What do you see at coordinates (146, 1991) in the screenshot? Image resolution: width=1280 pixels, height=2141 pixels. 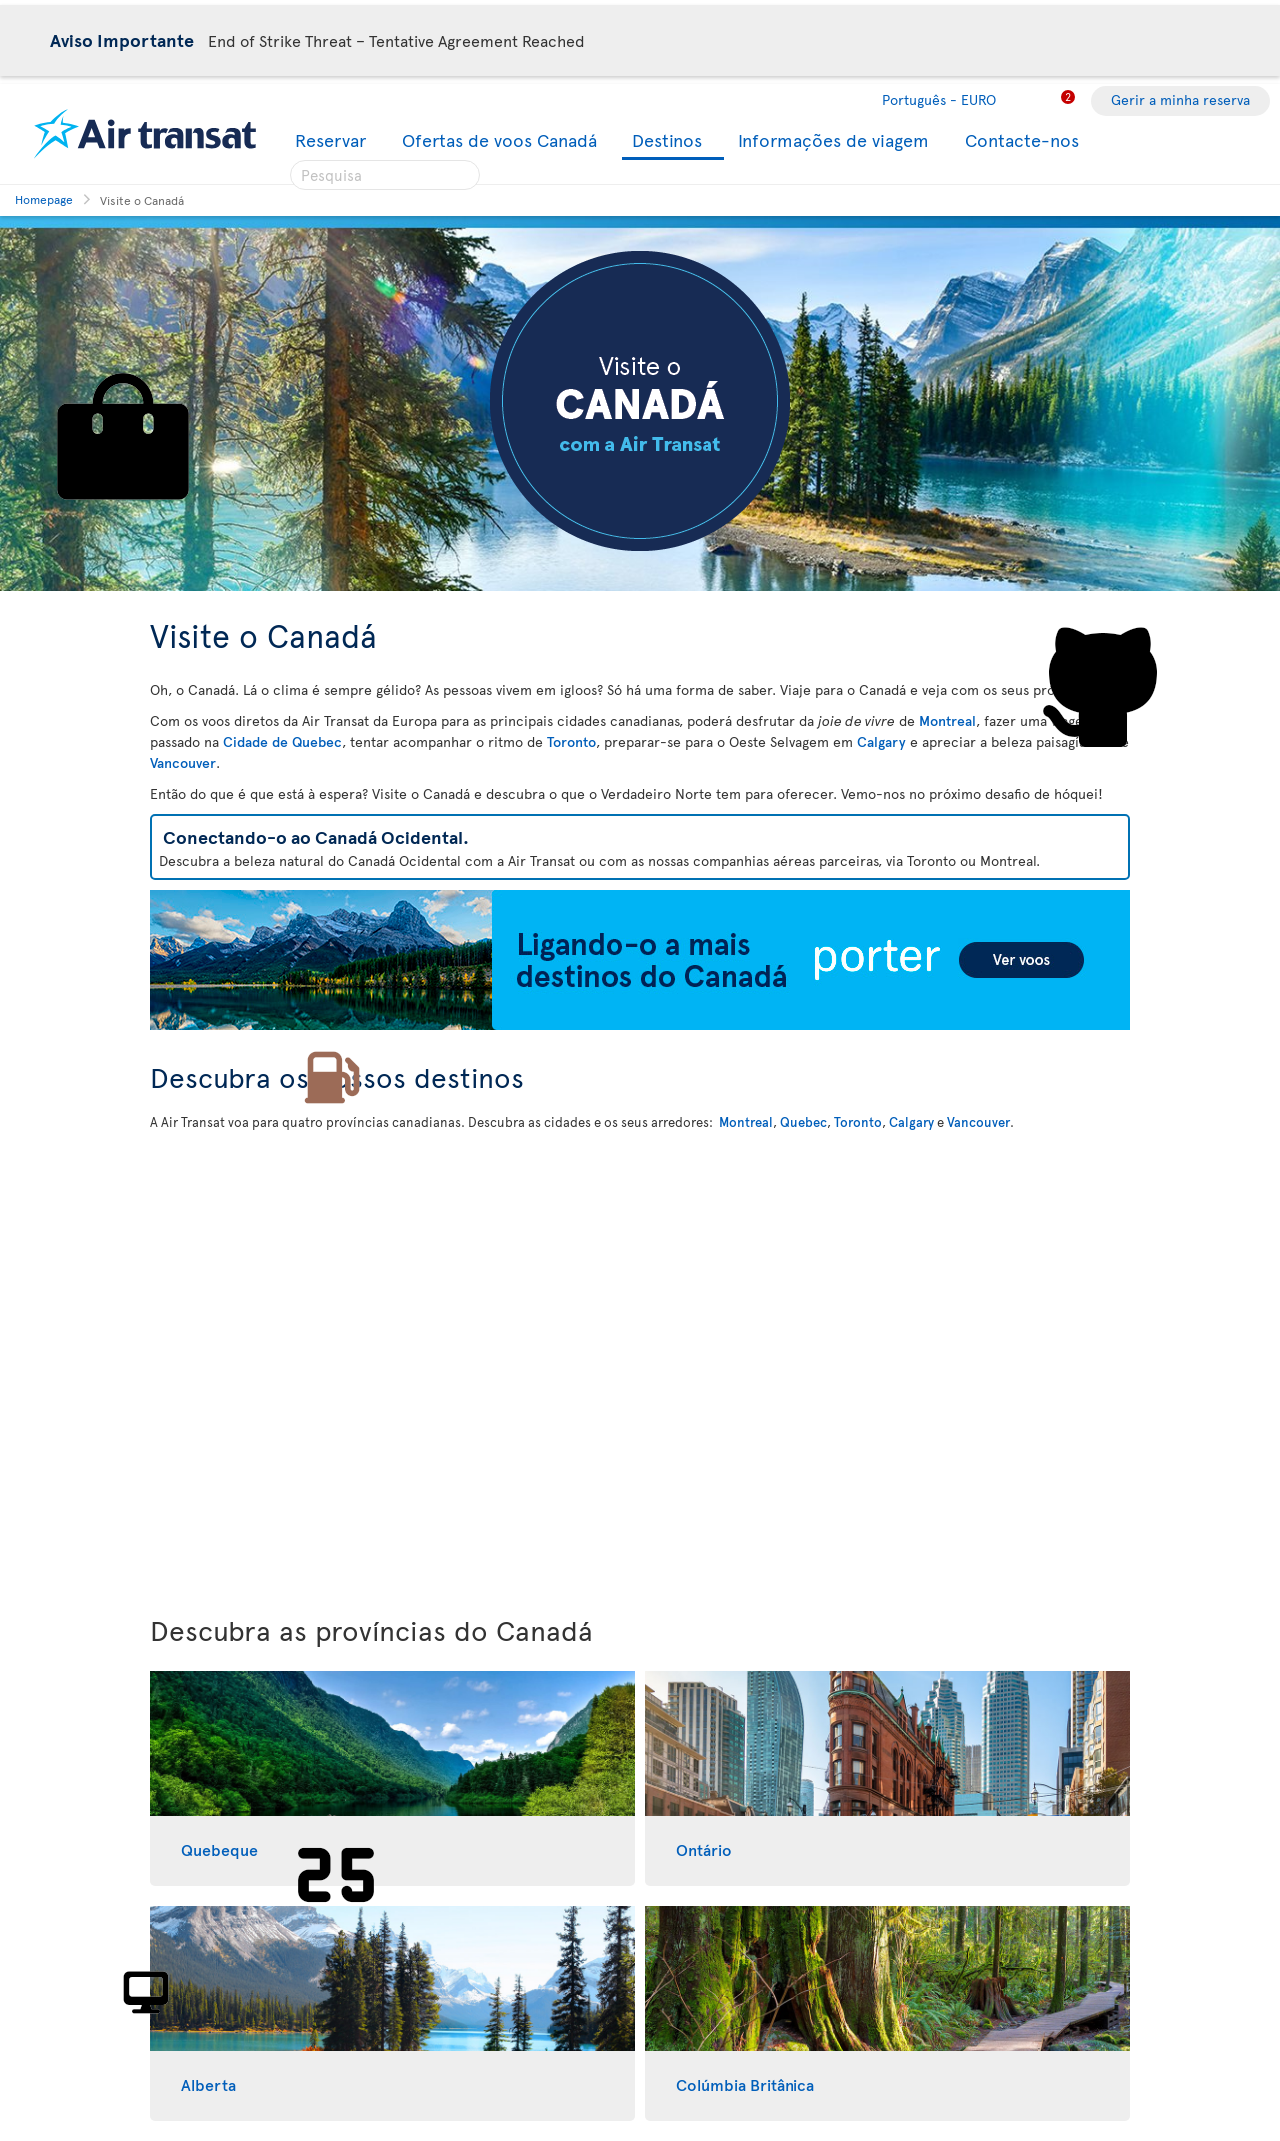 I see `switch to desktop view` at bounding box center [146, 1991].